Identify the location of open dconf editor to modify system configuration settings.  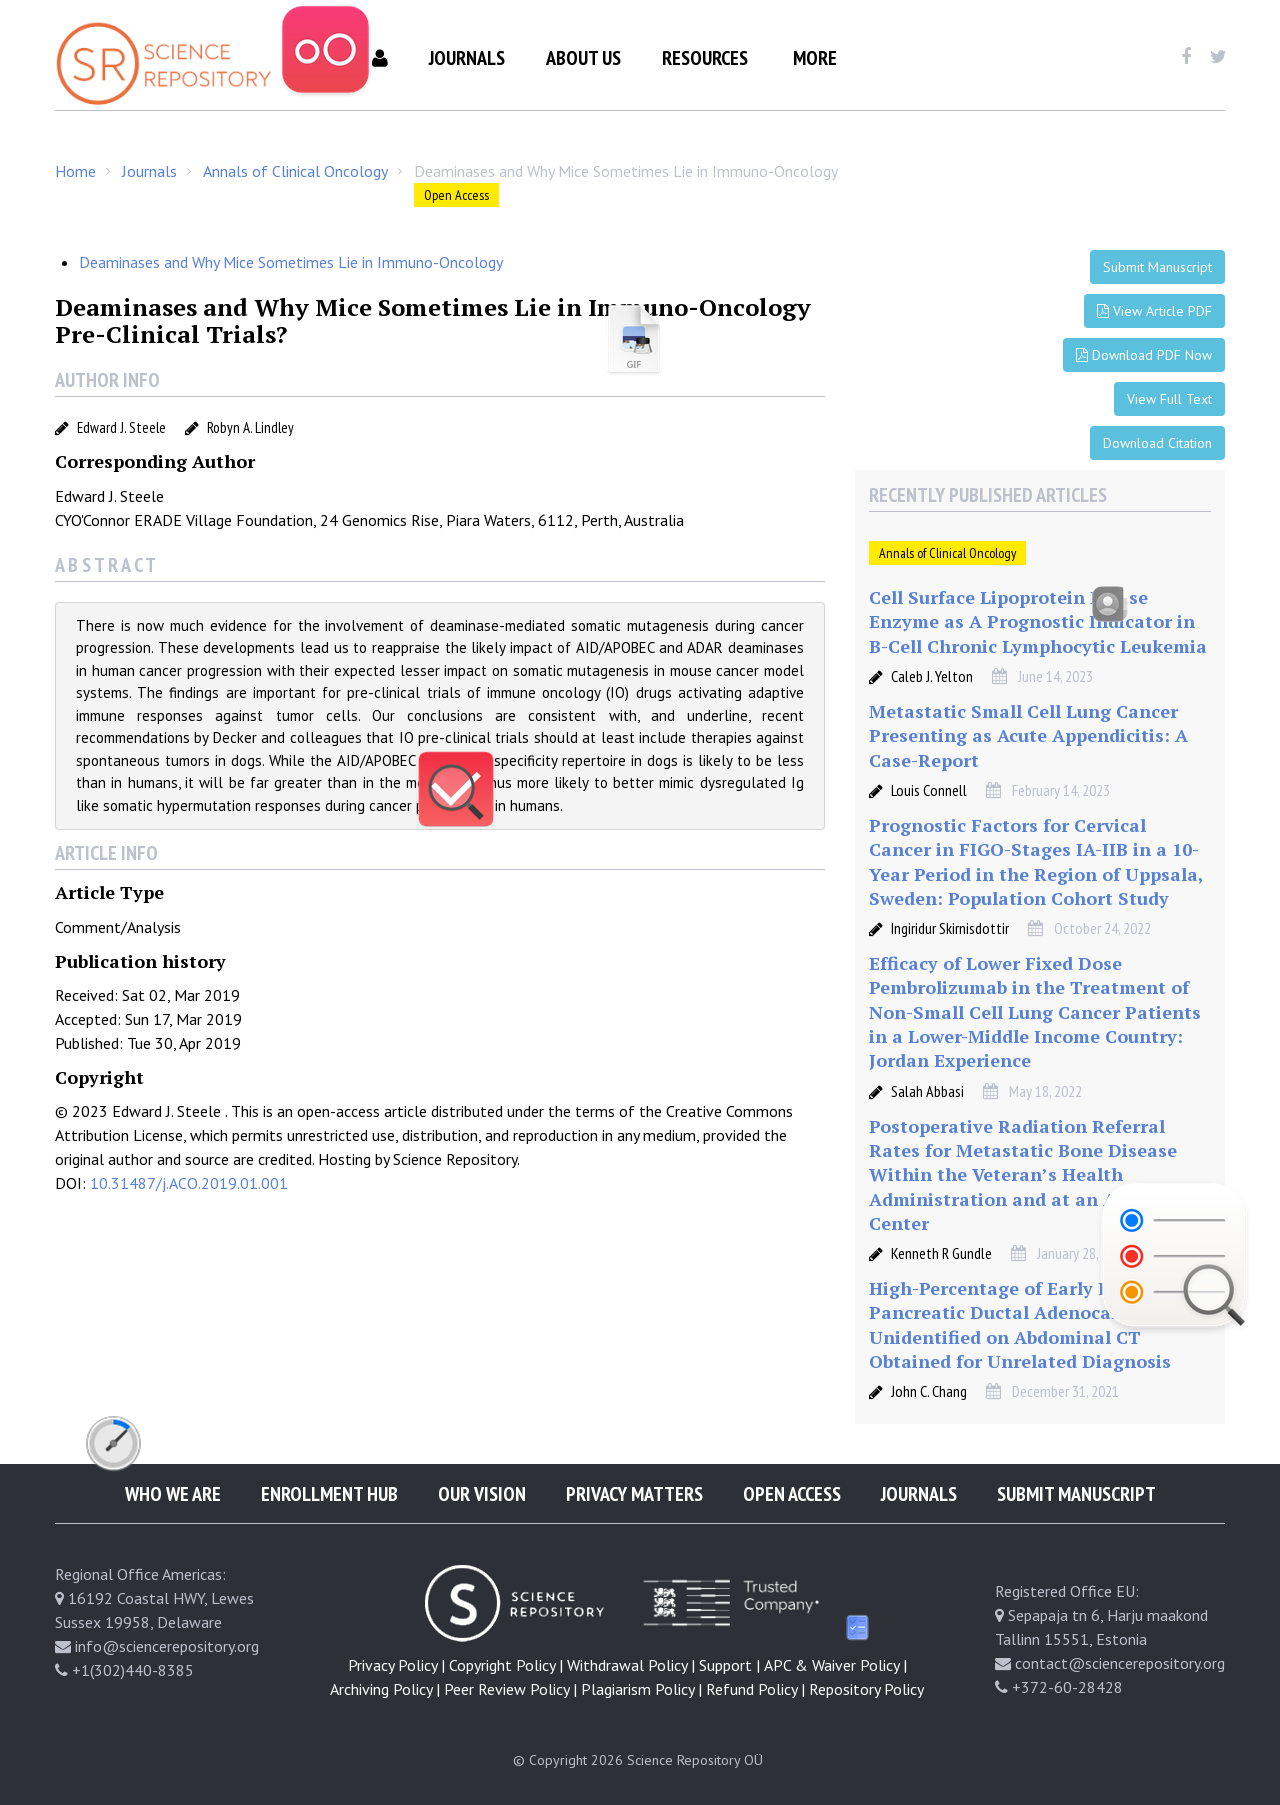
(456, 789).